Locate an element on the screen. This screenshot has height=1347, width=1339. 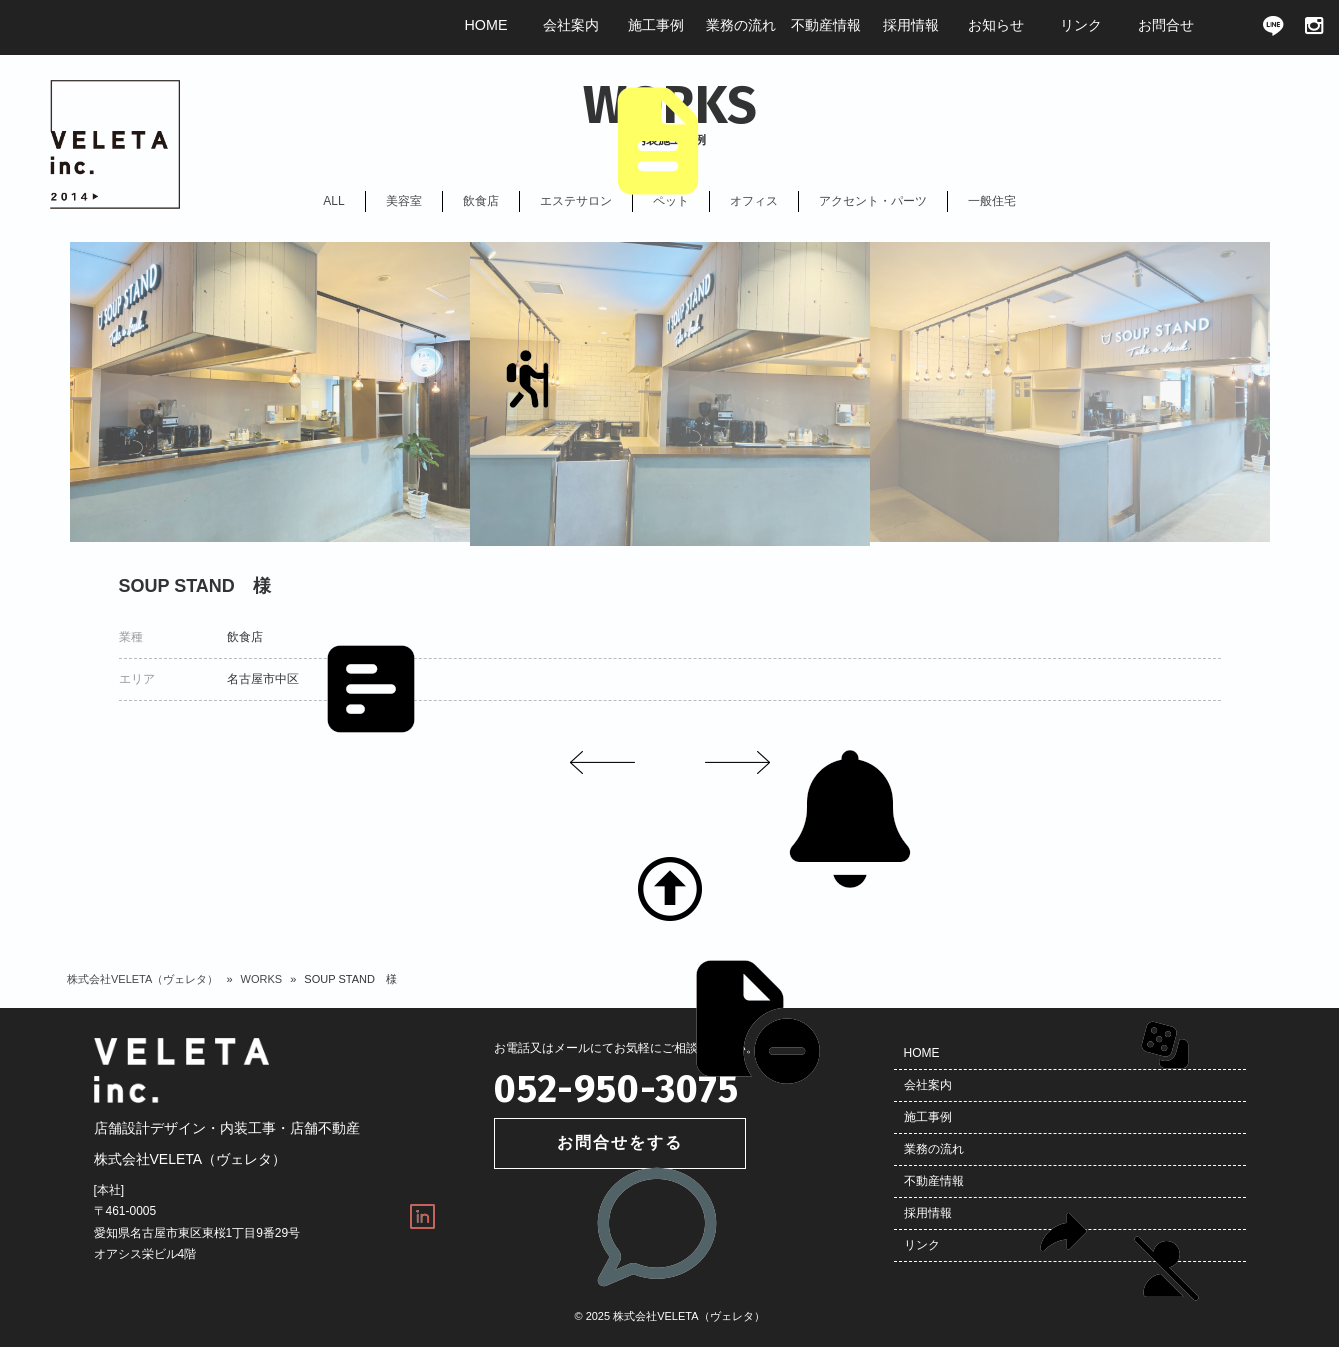
view poll or survey results is located at coordinates (371, 689).